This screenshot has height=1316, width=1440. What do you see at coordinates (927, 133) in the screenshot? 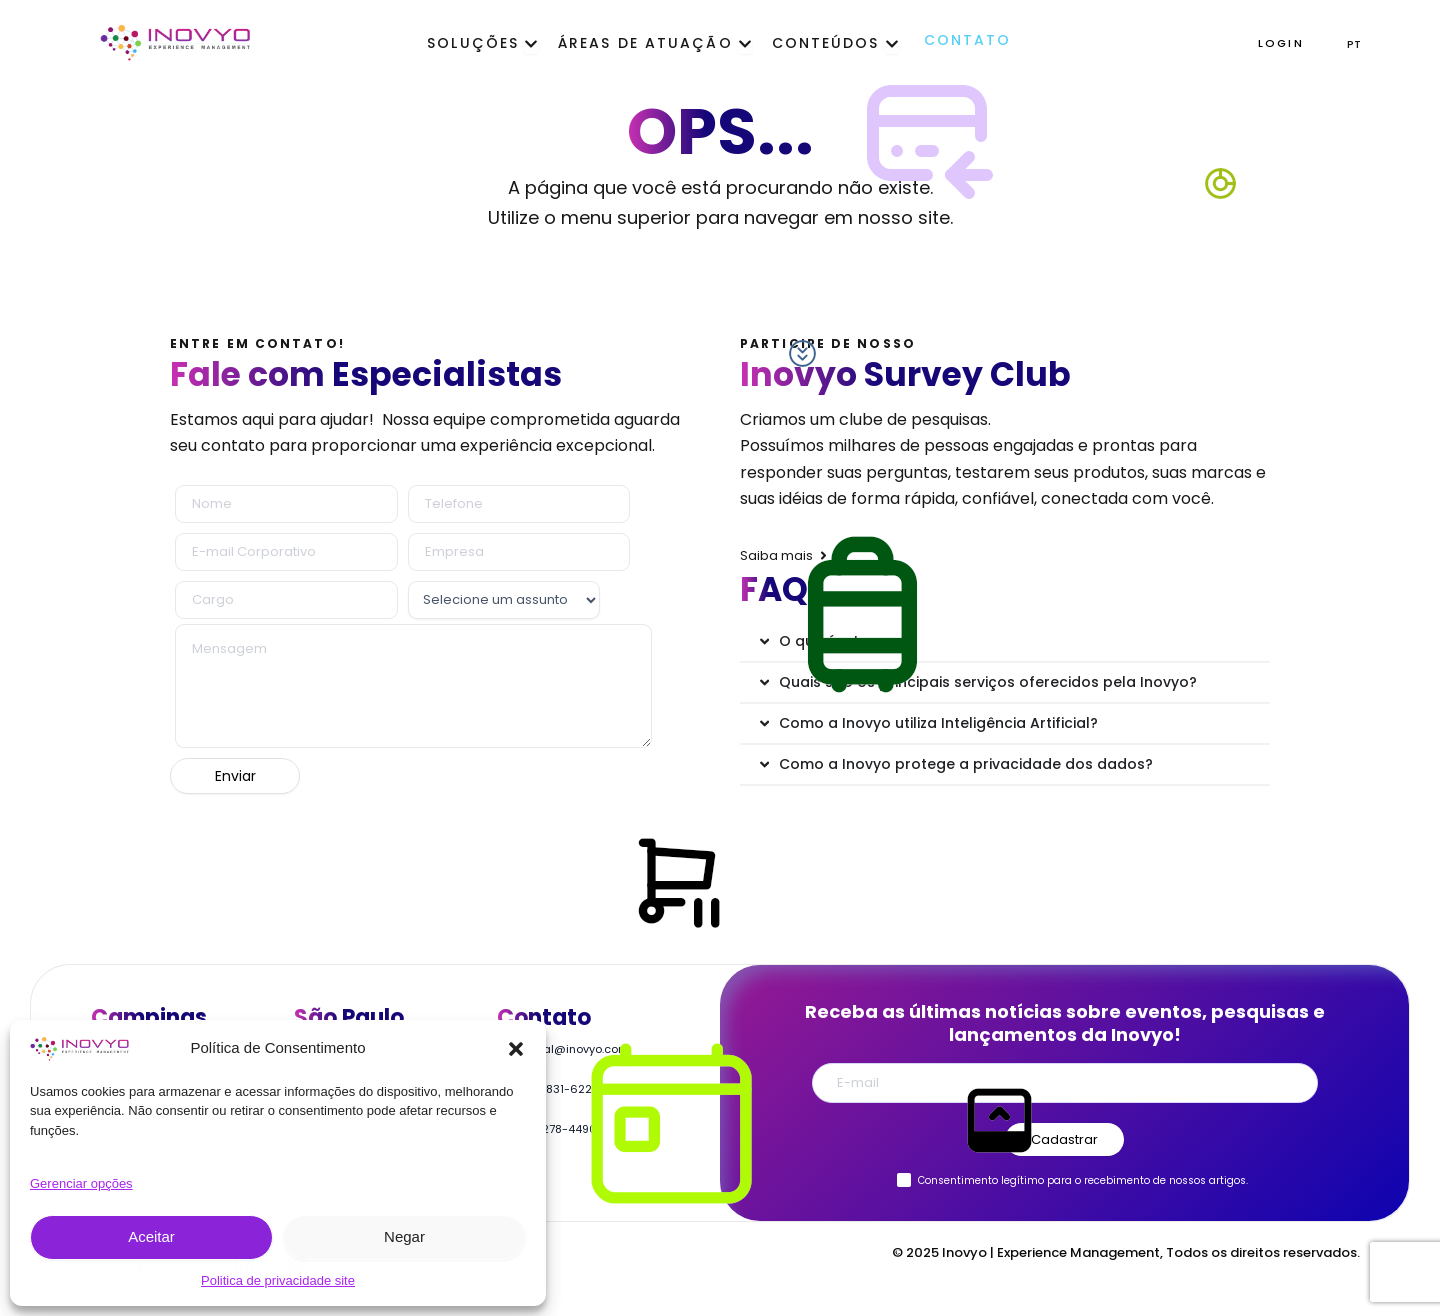
I see `request a refund to your card` at bounding box center [927, 133].